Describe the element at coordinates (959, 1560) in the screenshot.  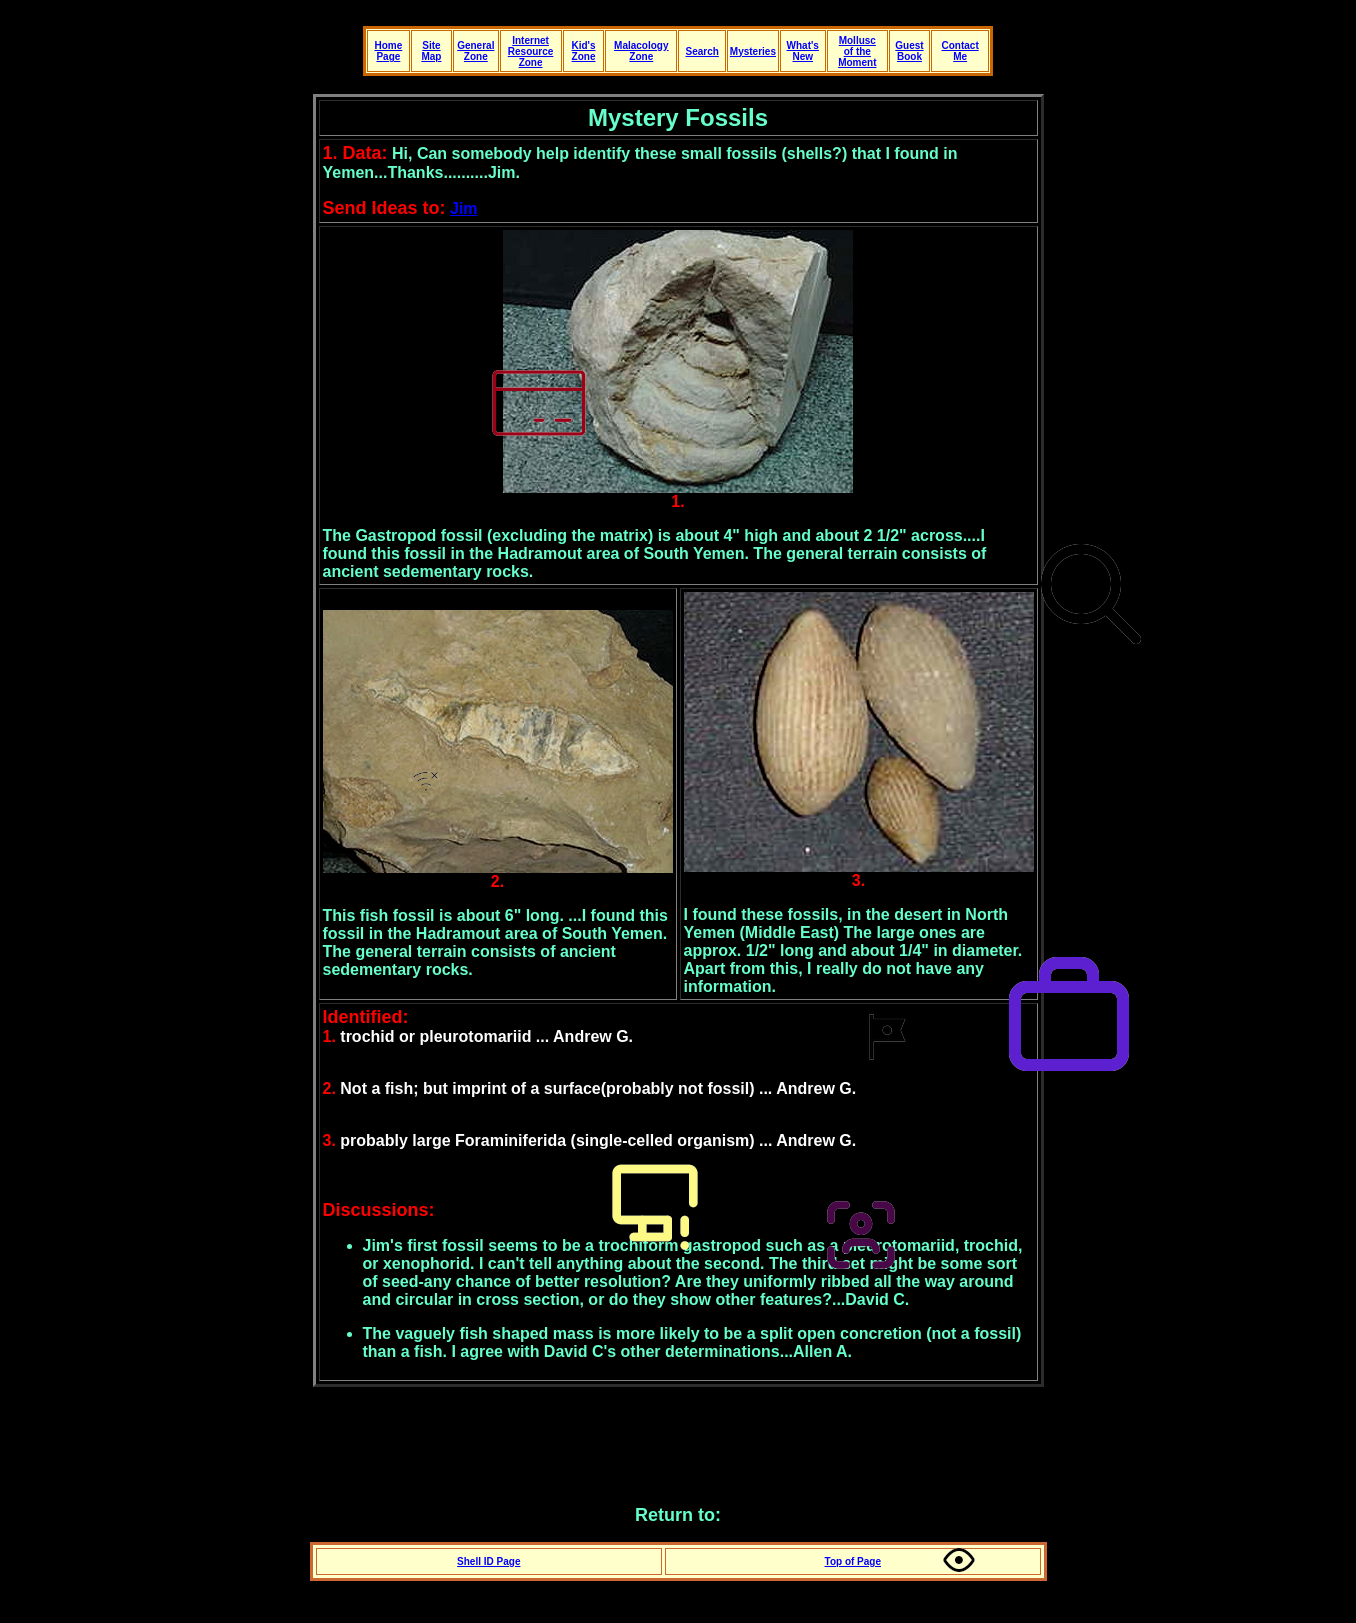
I see `view or preview content` at that location.